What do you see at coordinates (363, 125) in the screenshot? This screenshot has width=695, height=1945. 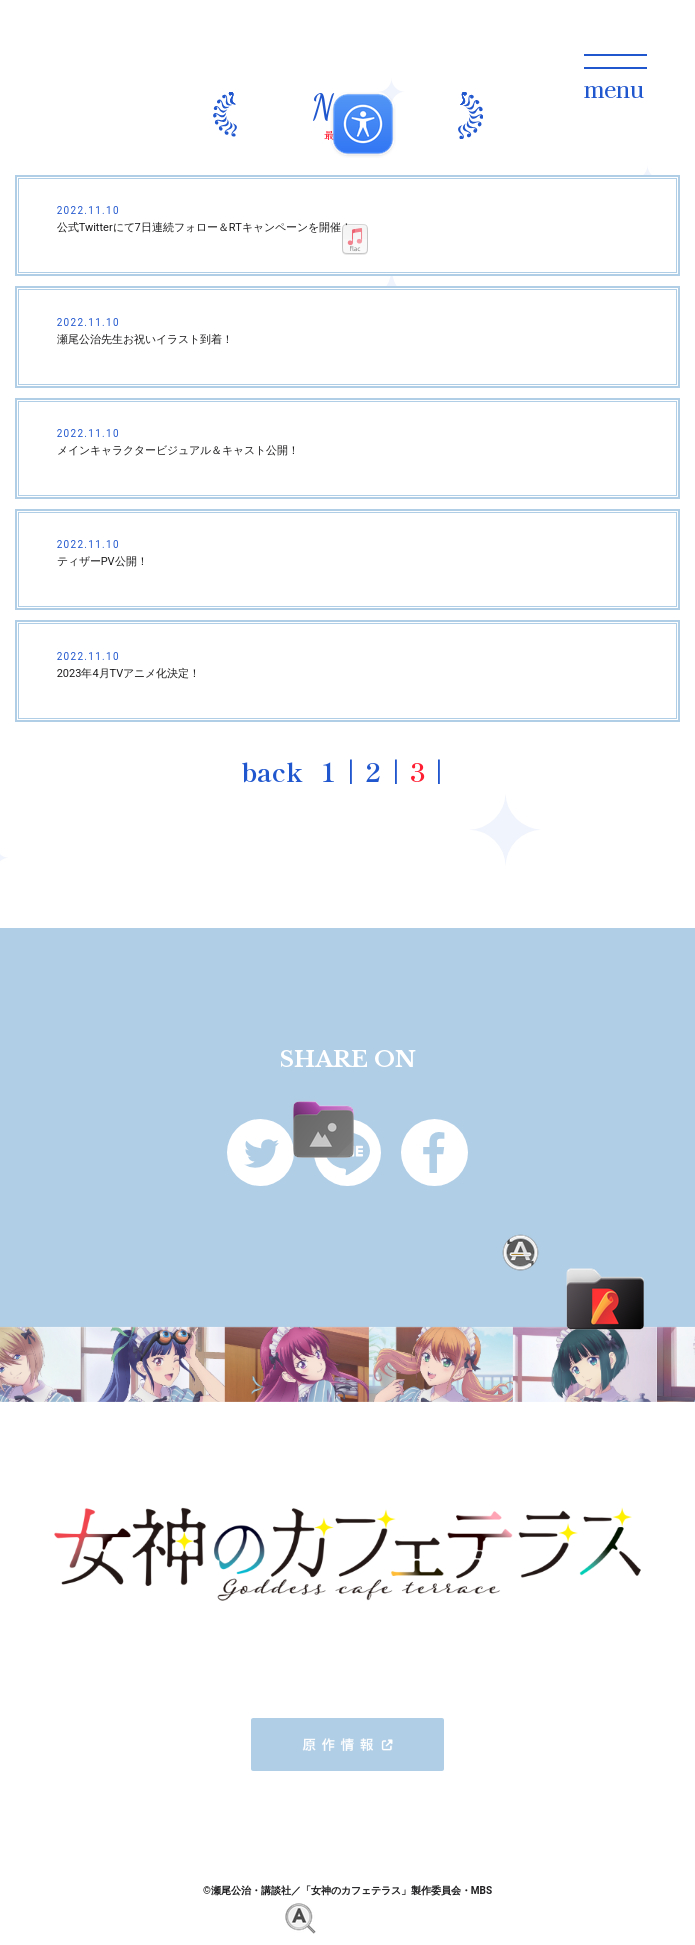 I see `open accessibility settings` at bounding box center [363, 125].